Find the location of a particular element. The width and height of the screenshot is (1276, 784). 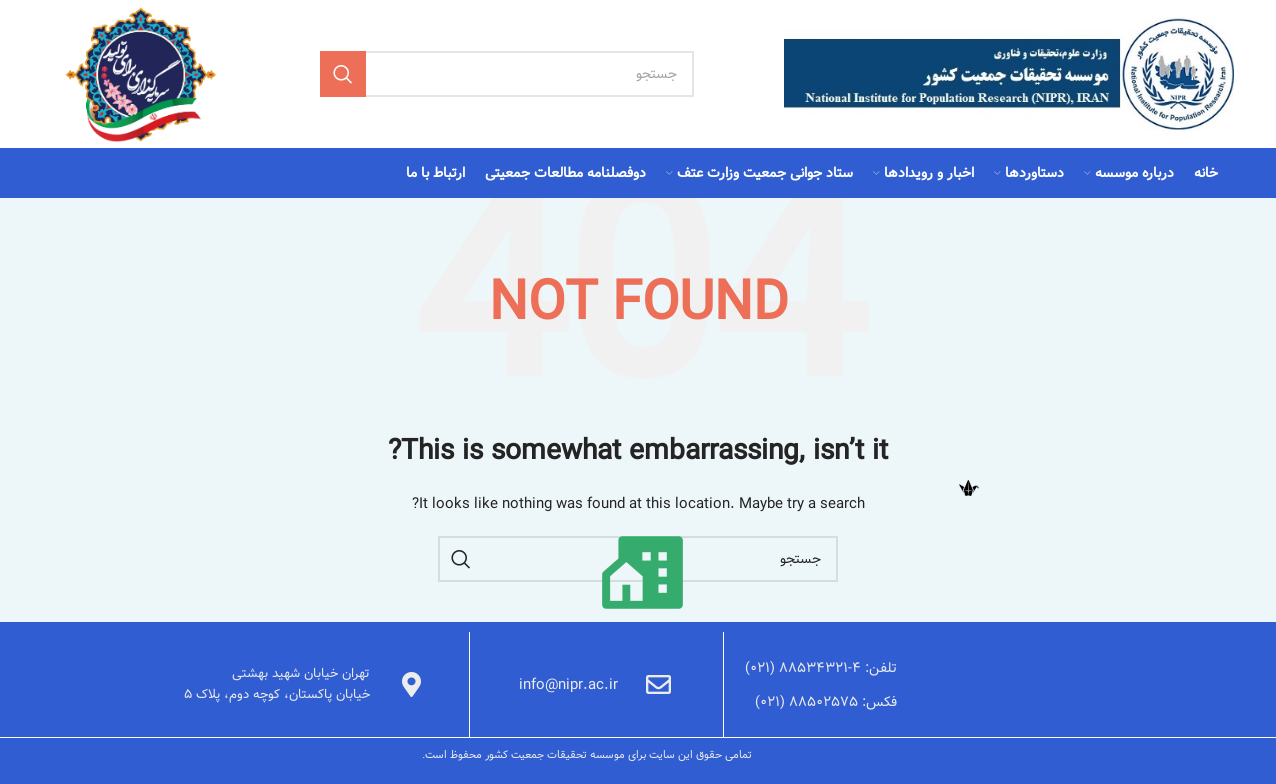

access community features or forums is located at coordinates (642, 572).